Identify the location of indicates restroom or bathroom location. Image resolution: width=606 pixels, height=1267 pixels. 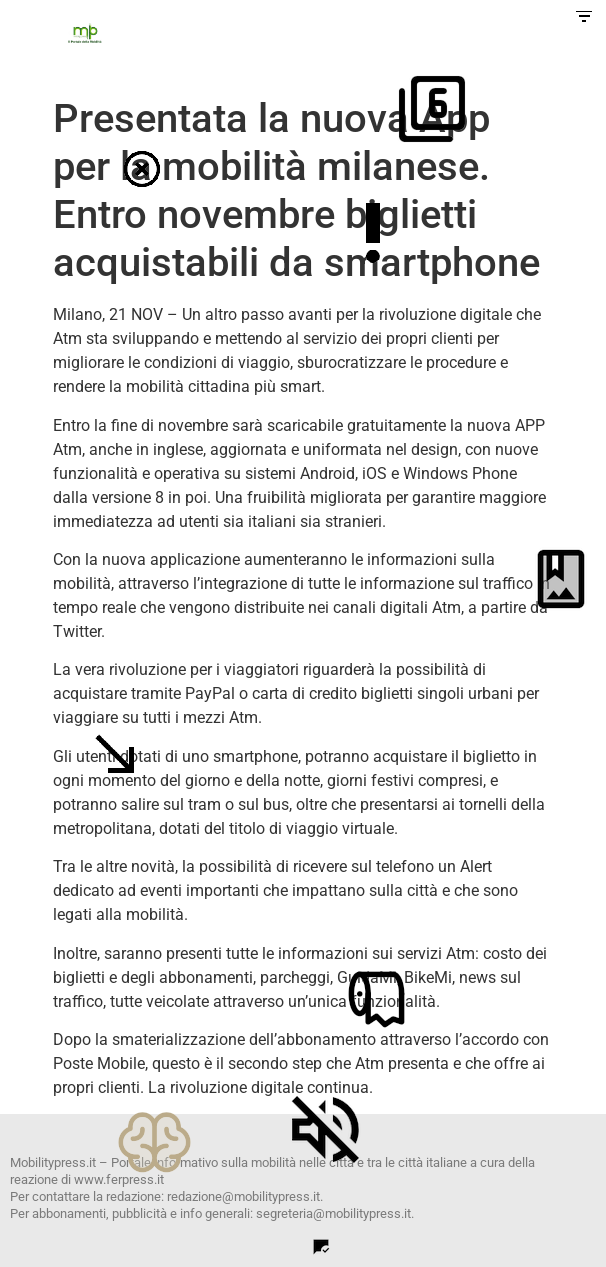
(376, 999).